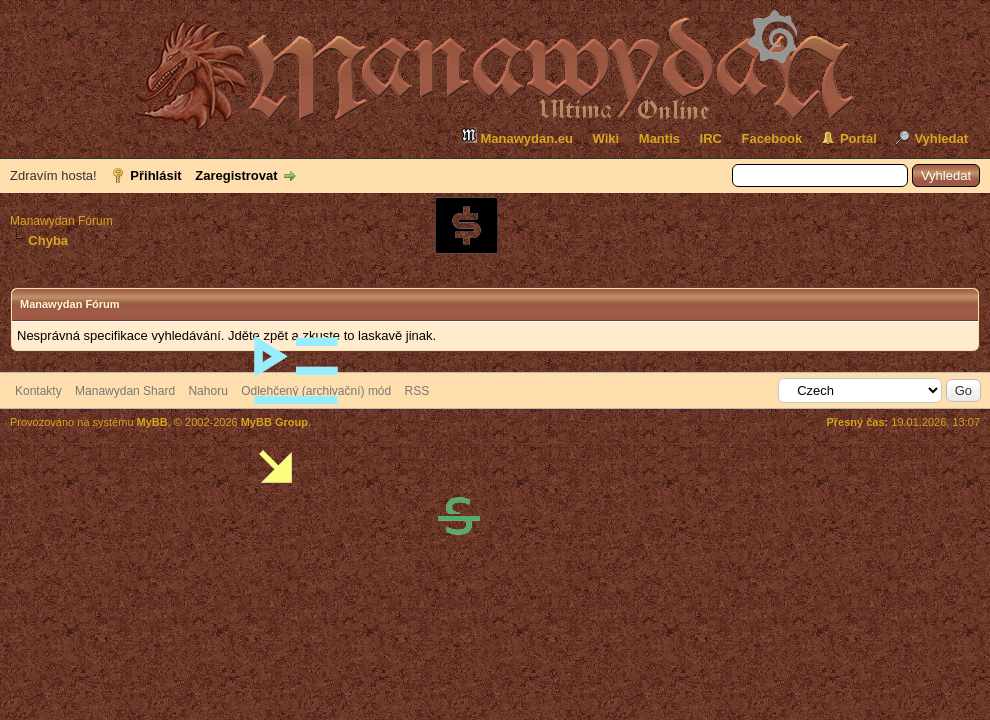 This screenshot has width=990, height=720. What do you see at coordinates (772, 36) in the screenshot?
I see `open grafana dashboard` at bounding box center [772, 36].